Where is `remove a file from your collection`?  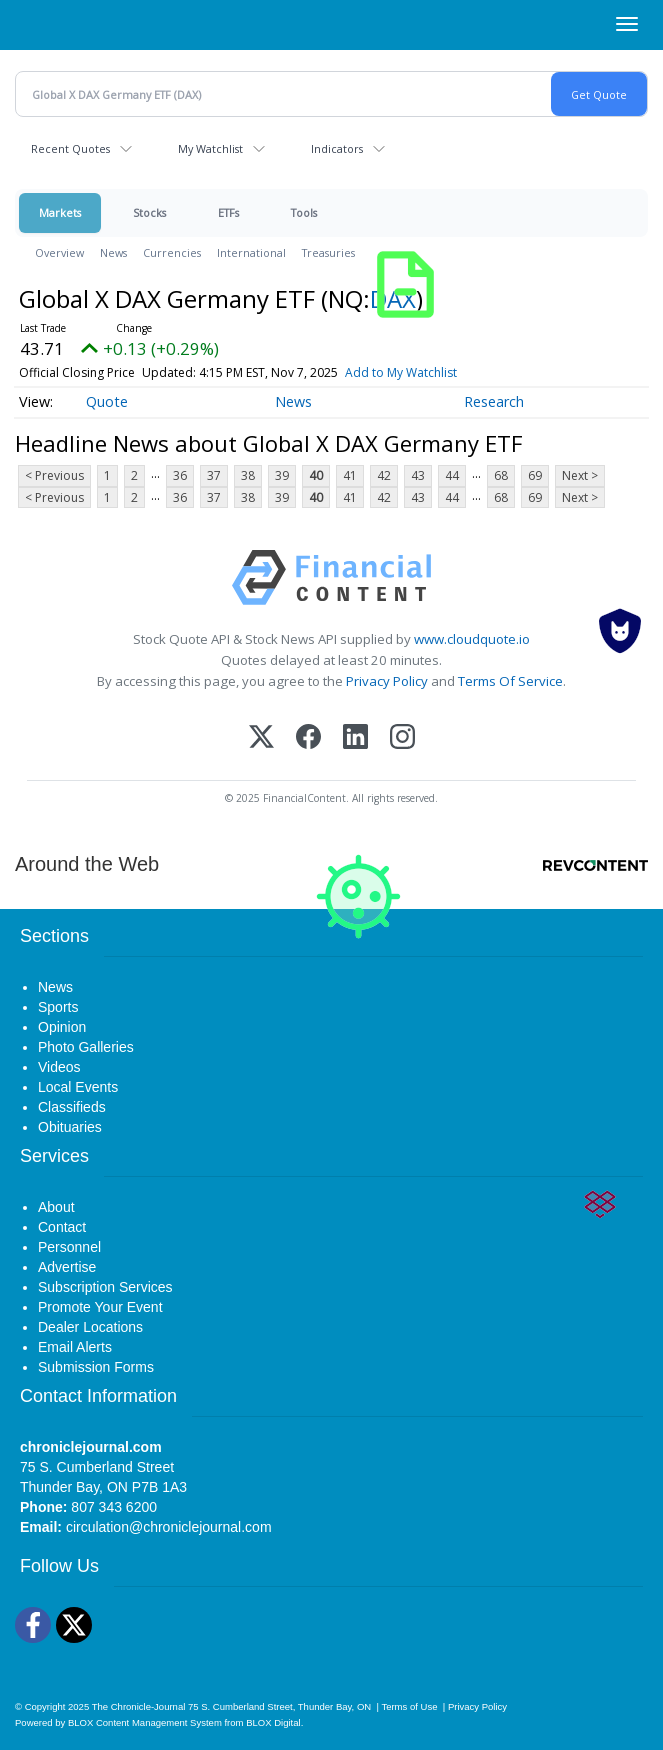
remove a file from your collection is located at coordinates (405, 284).